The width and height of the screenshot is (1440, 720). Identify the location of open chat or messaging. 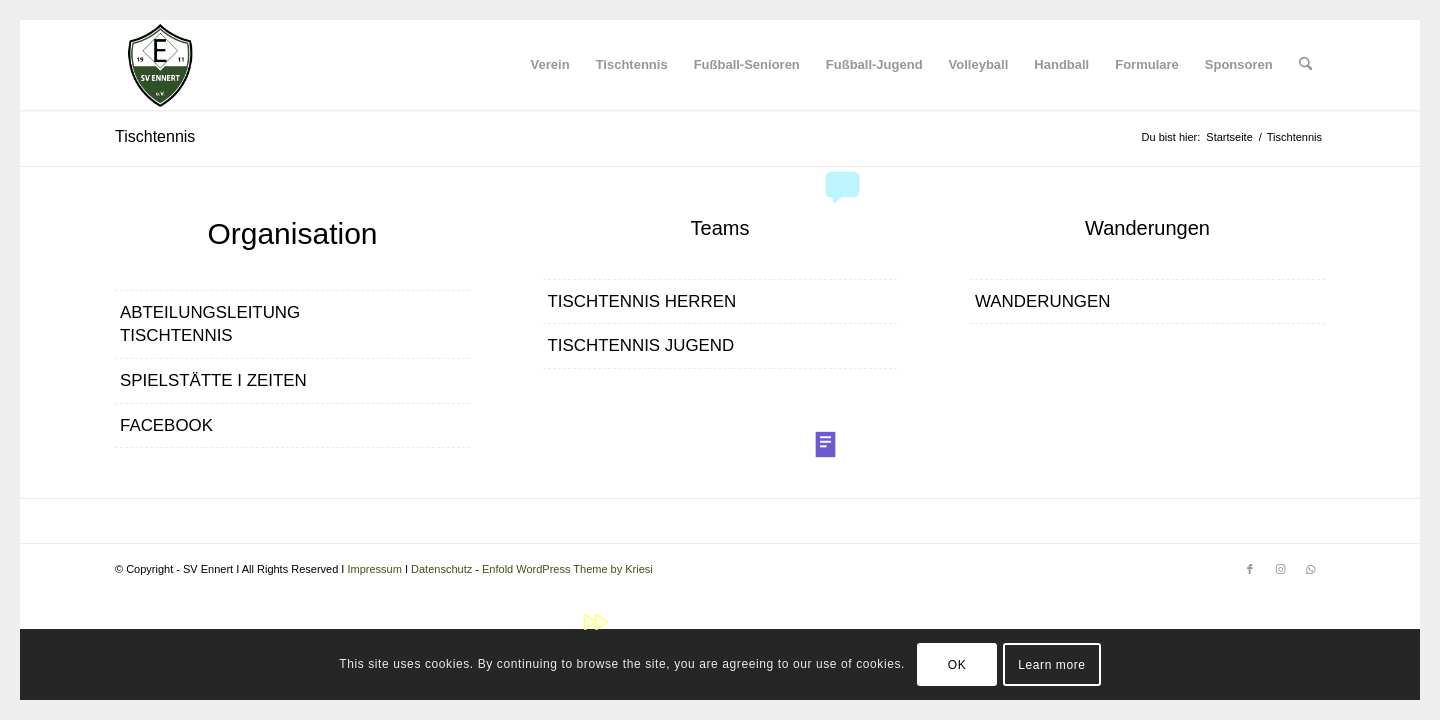
(842, 187).